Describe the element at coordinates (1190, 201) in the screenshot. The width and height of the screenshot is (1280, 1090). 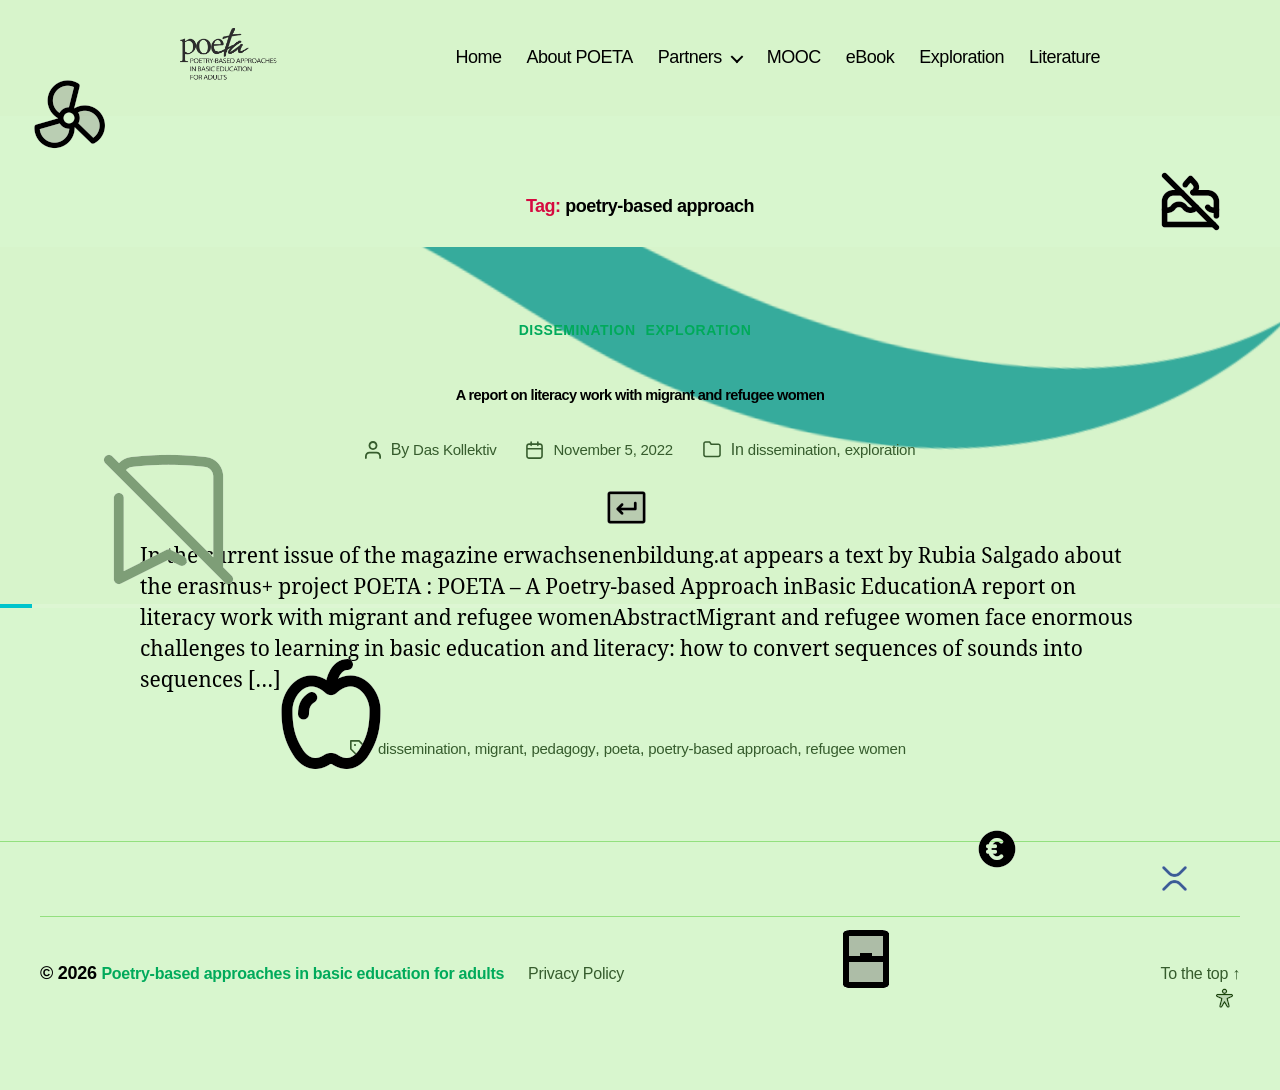
I see `no cake or desserts allowed` at that location.